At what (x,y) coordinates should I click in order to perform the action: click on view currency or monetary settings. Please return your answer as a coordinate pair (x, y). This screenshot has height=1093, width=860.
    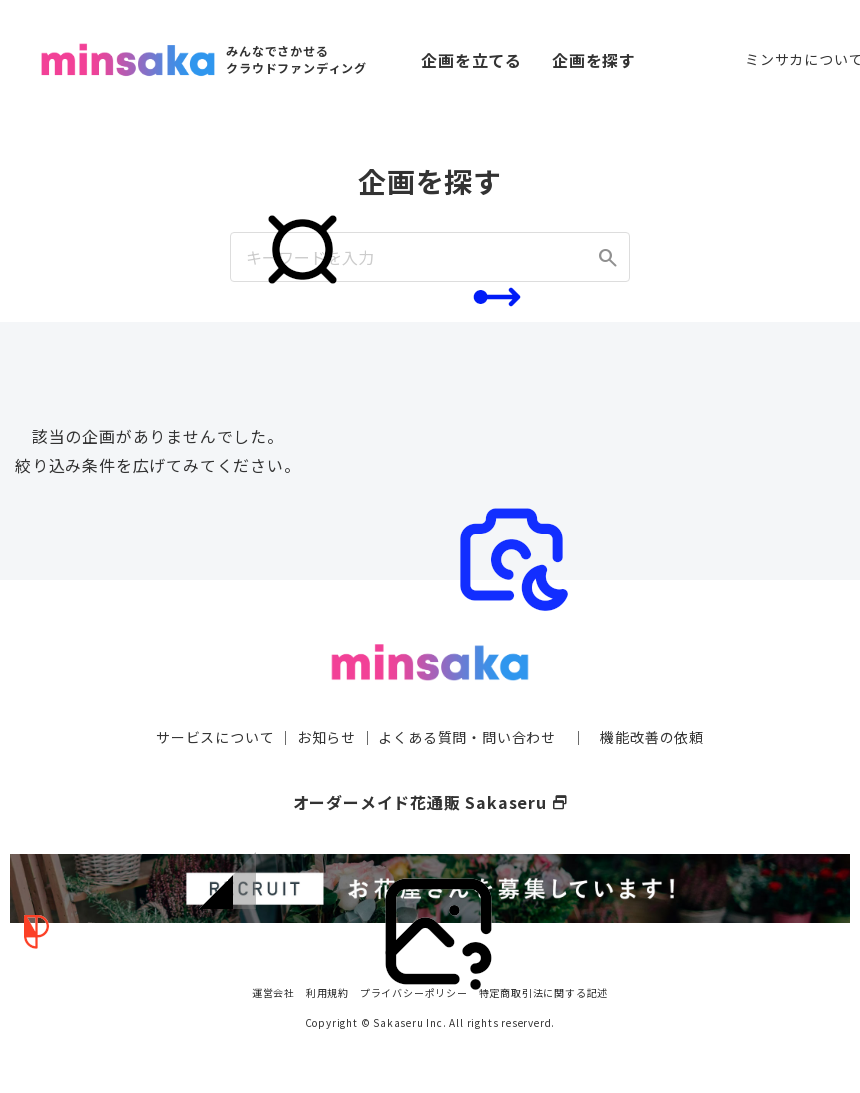
    Looking at the image, I should click on (302, 249).